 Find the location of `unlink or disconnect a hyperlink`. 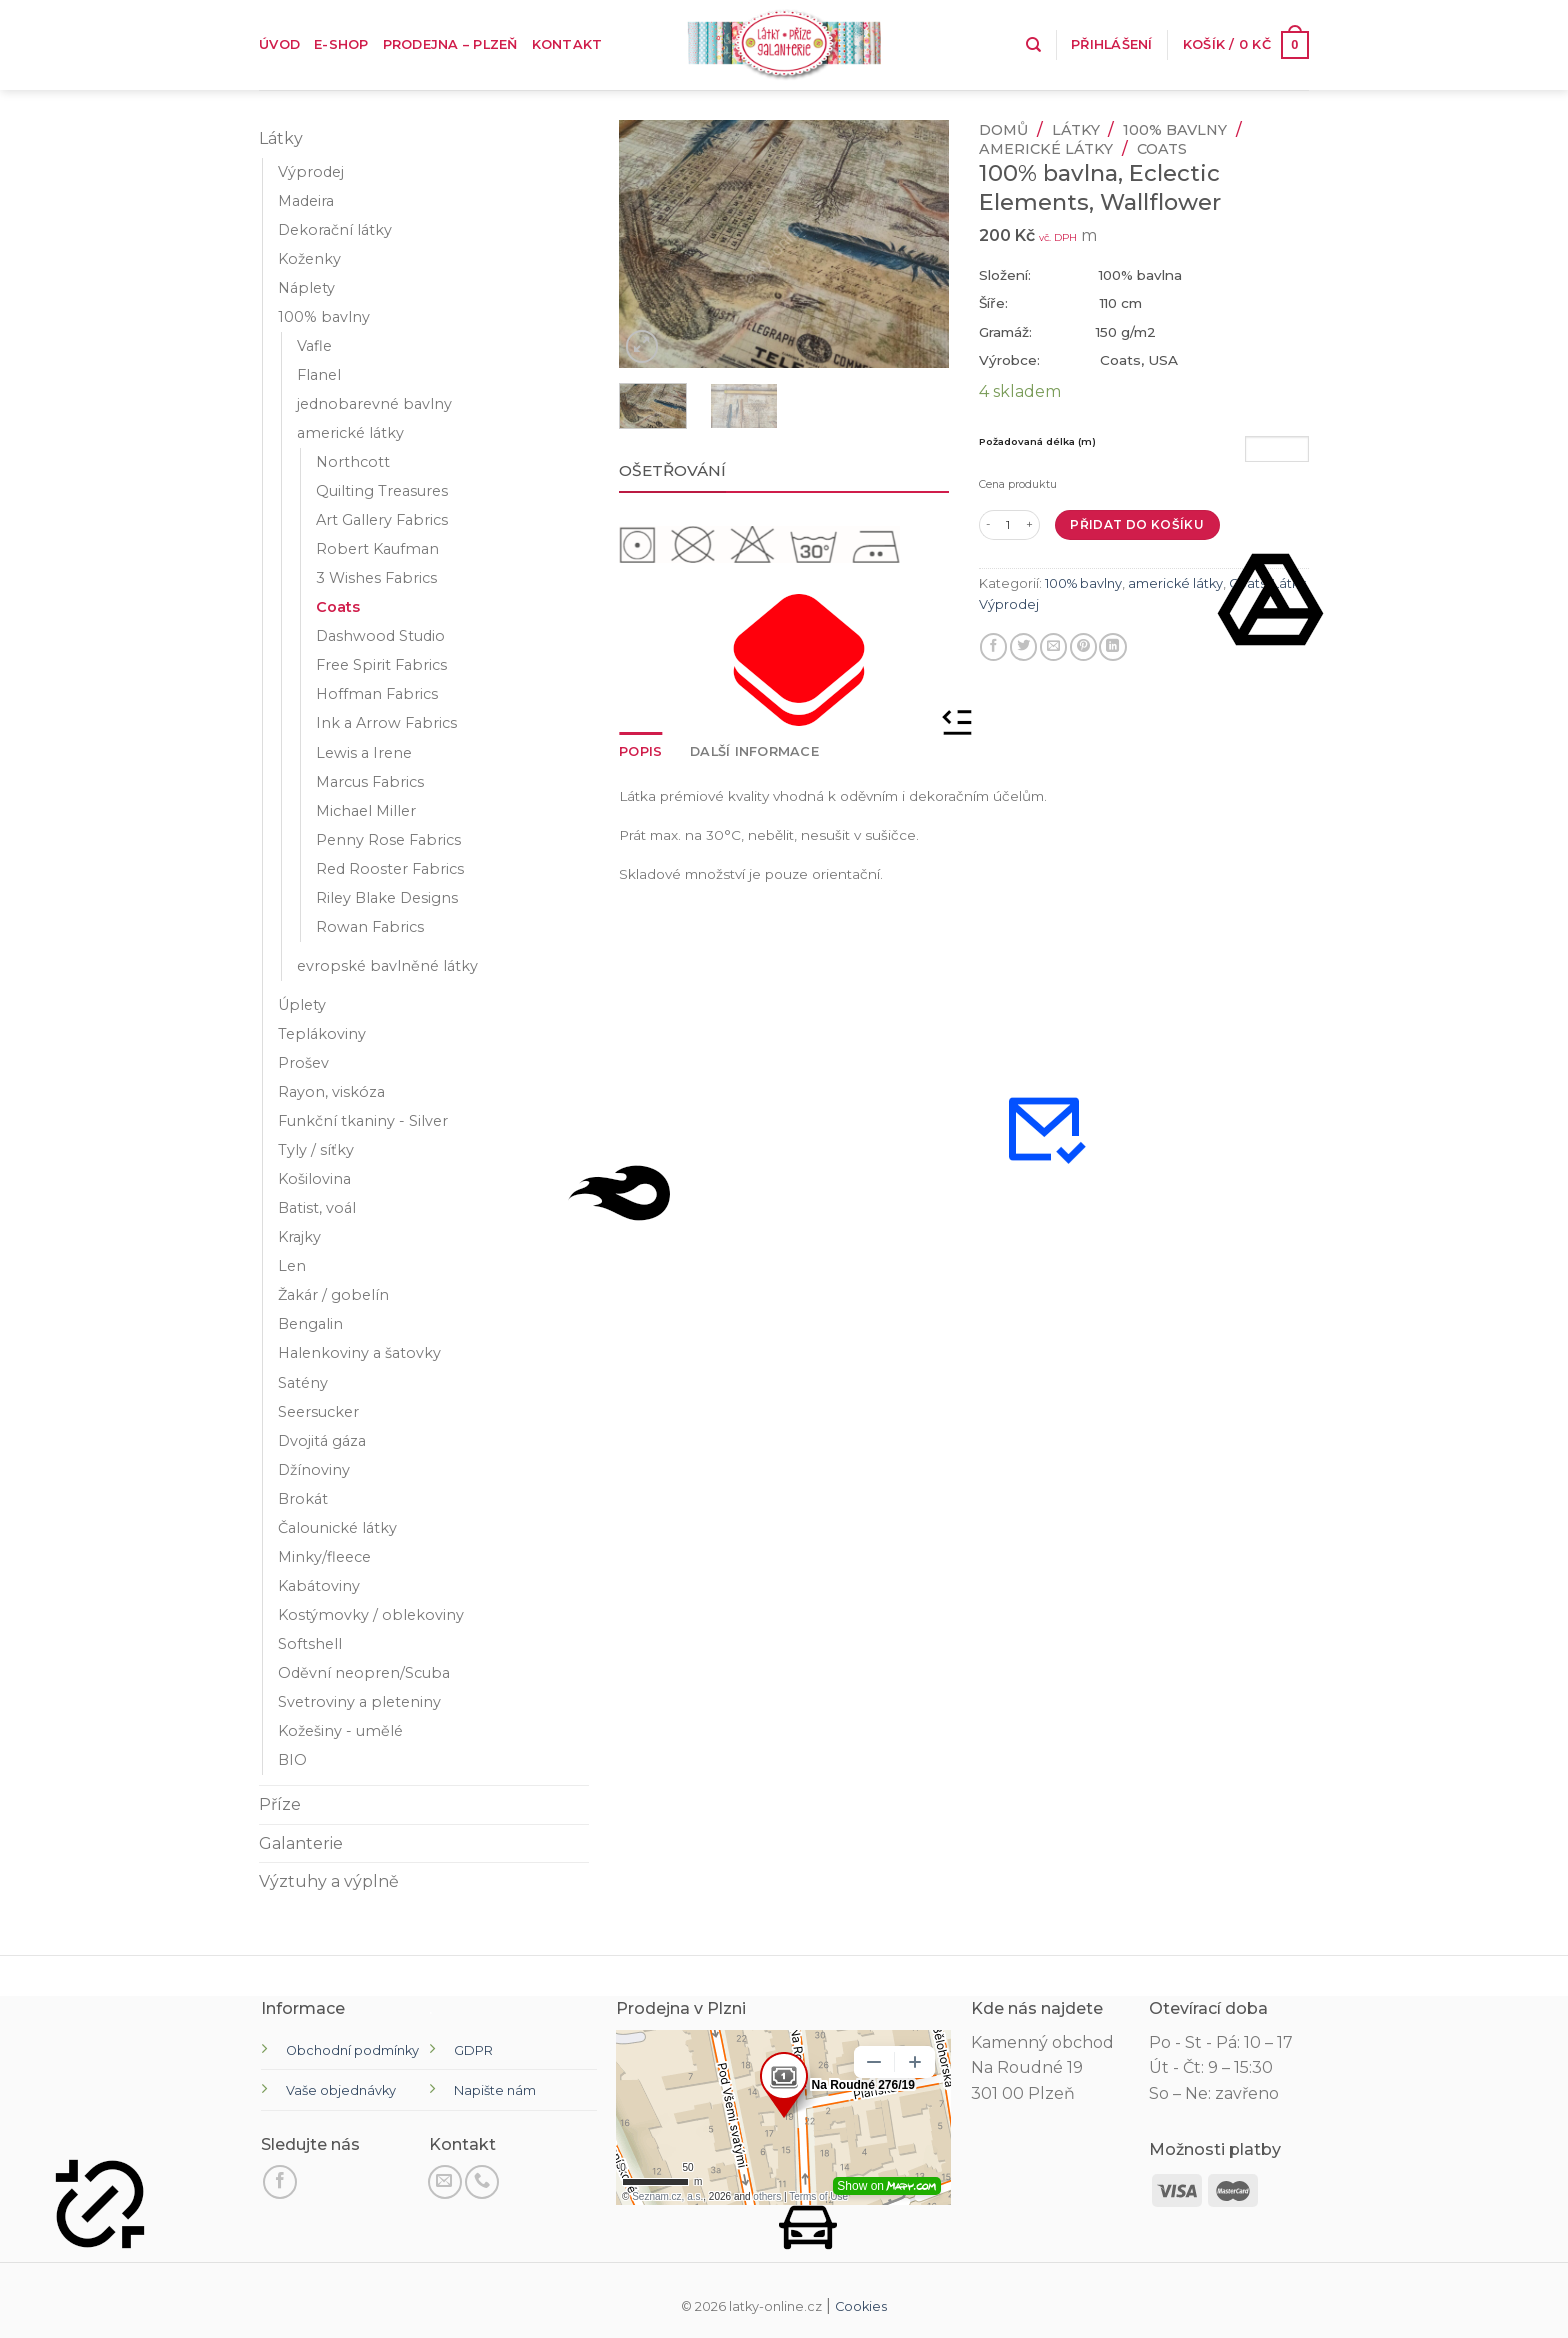

unlink or disconnect a hyperlink is located at coordinates (100, 2204).